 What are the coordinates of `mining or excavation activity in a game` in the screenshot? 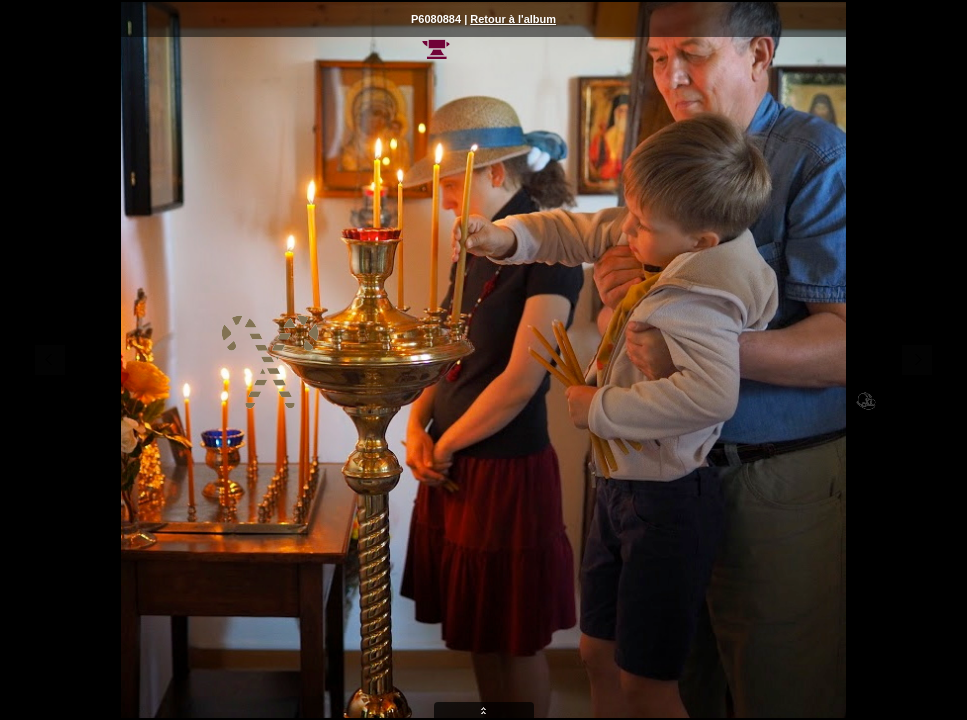 It's located at (866, 401).